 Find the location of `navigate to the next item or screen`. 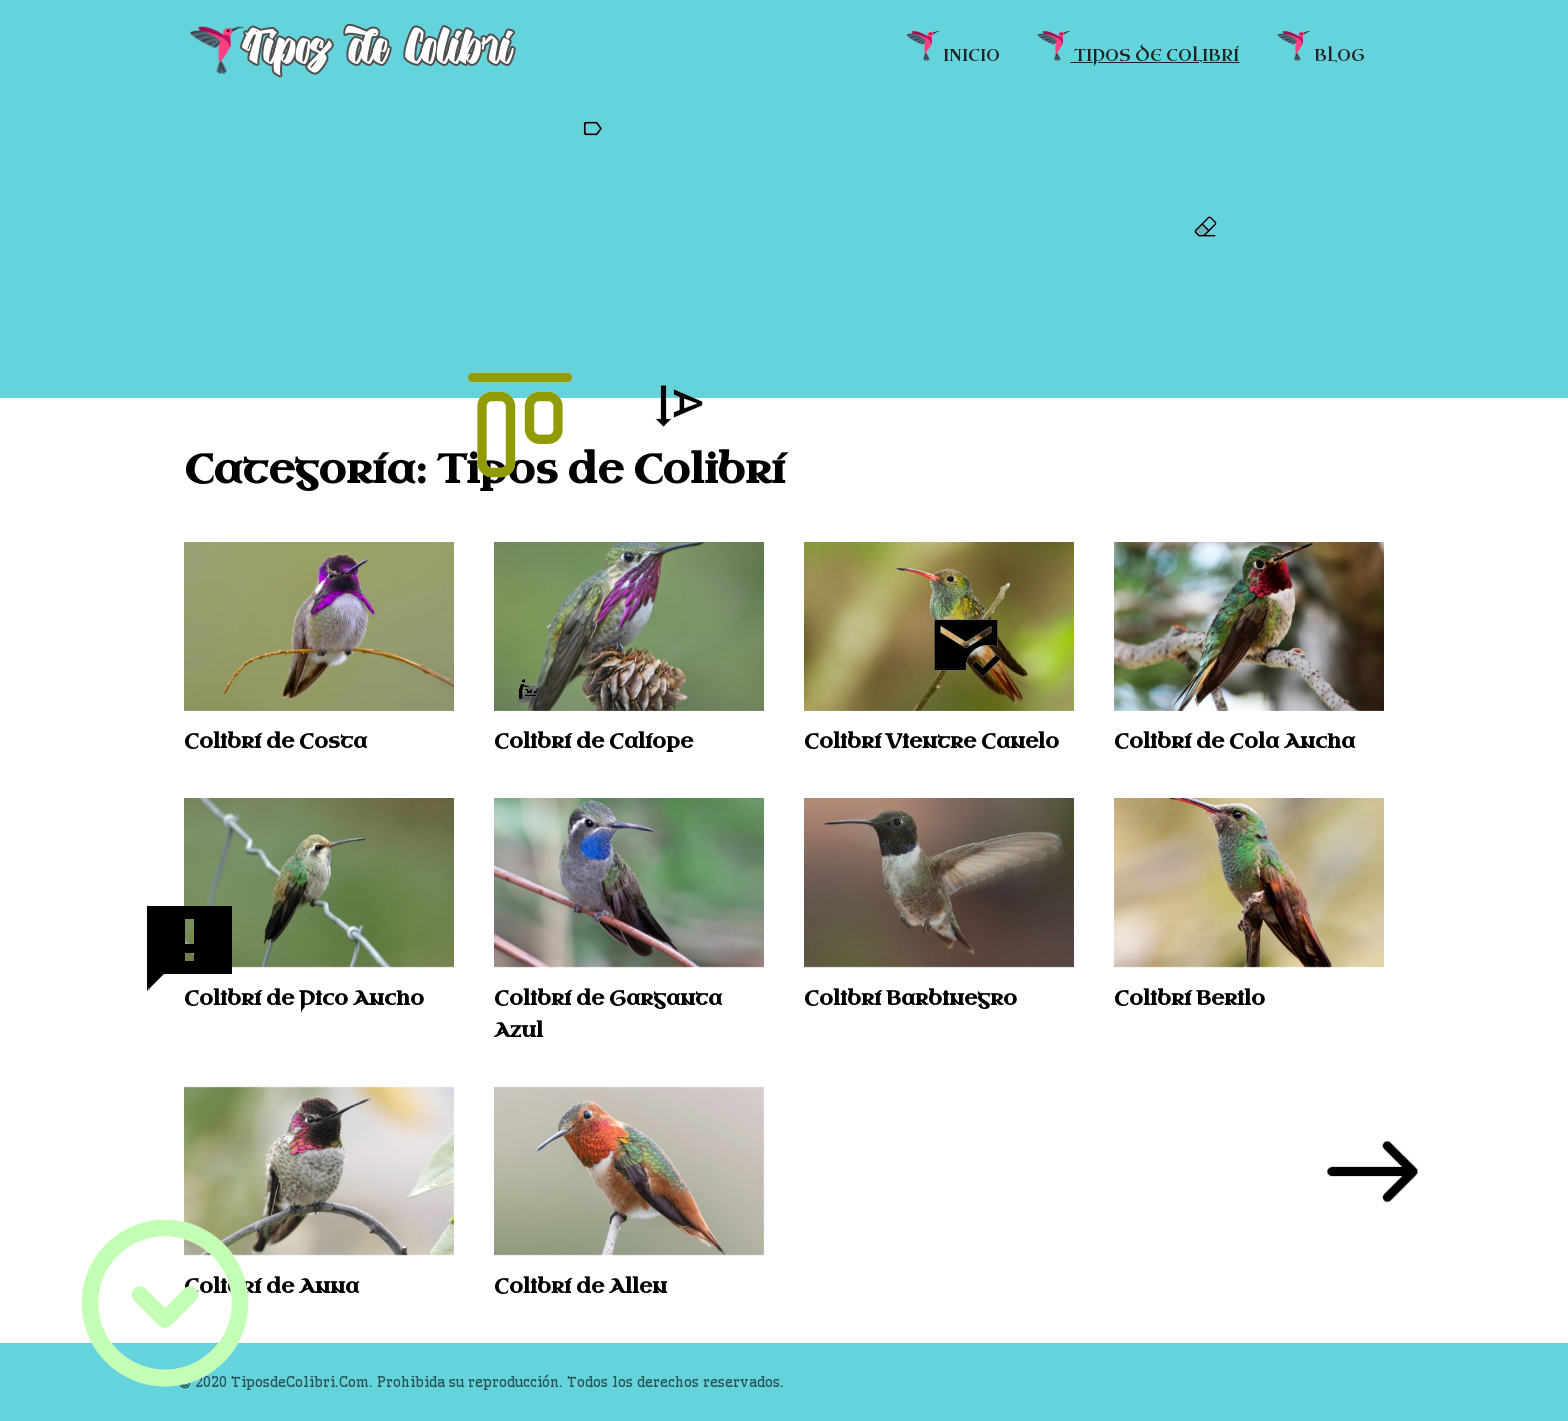

navigate to the next item or screen is located at coordinates (1373, 1171).